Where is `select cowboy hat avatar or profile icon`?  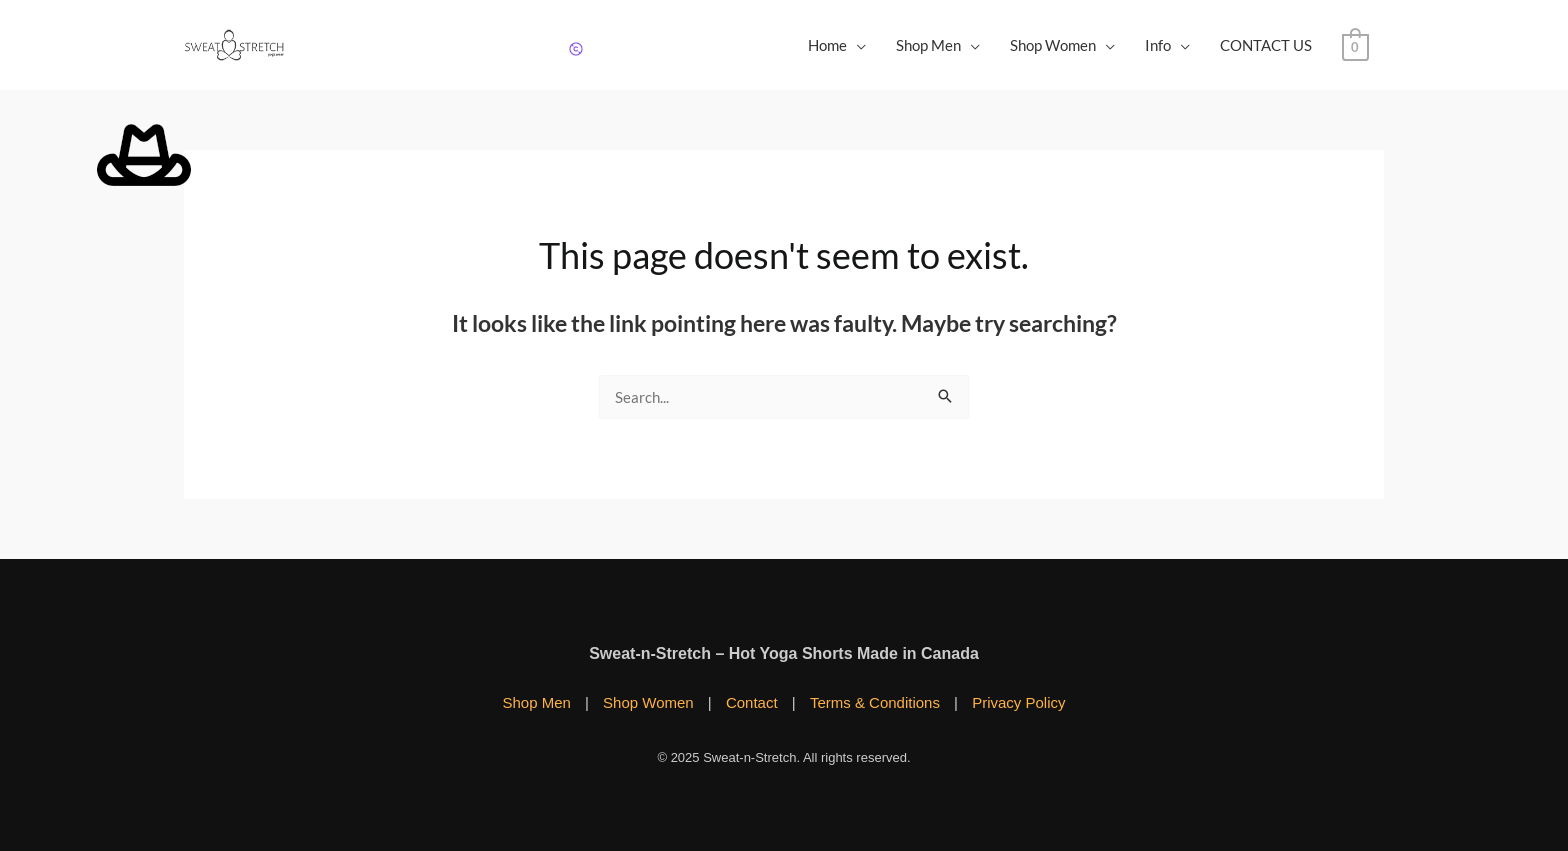 select cowboy hat avatar or profile icon is located at coordinates (144, 158).